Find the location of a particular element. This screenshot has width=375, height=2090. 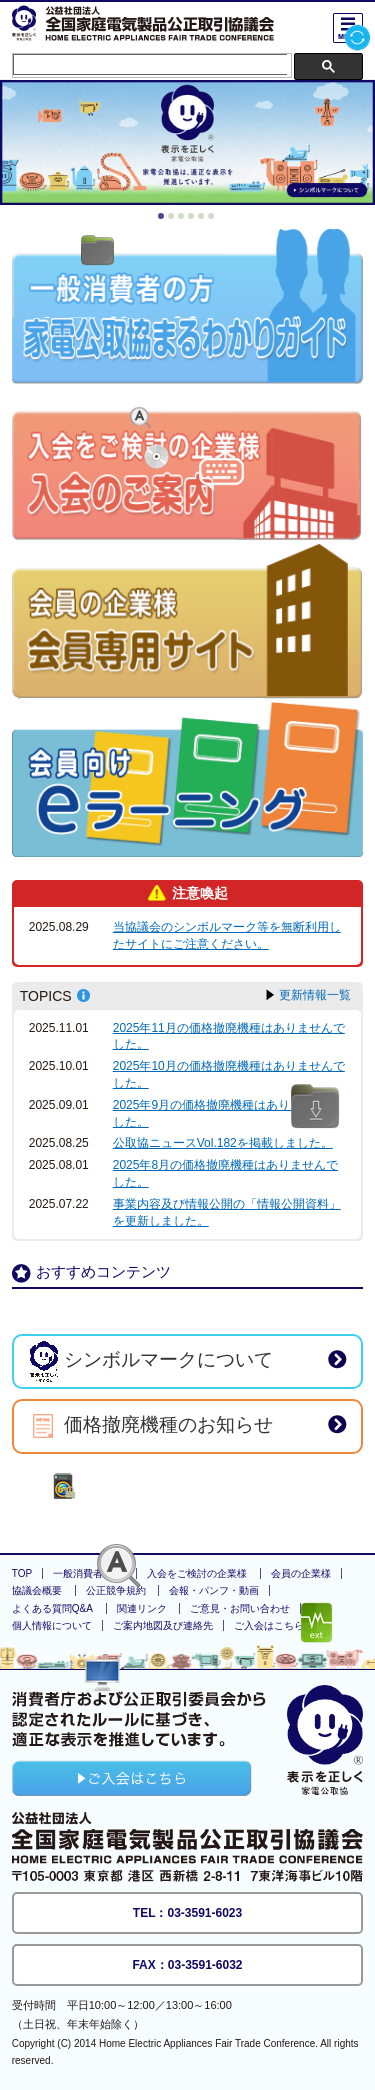

indicates a CD or DVD drive is located at coordinates (156, 456).